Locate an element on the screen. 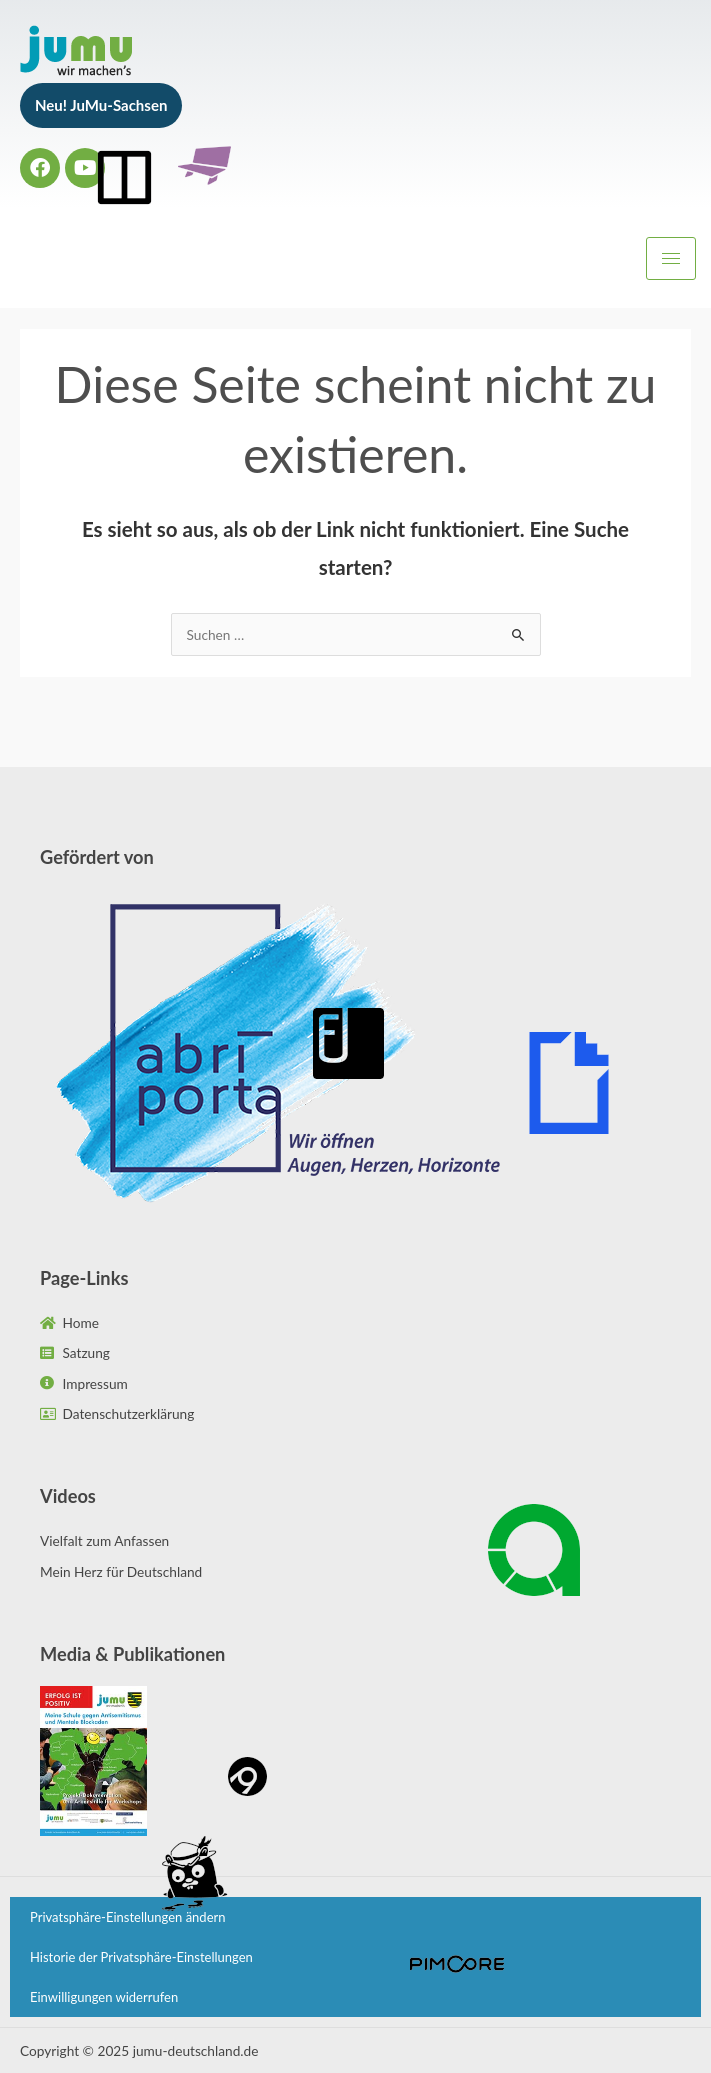 The height and width of the screenshot is (2073, 711). open the Fyle expense management app is located at coordinates (348, 1043).